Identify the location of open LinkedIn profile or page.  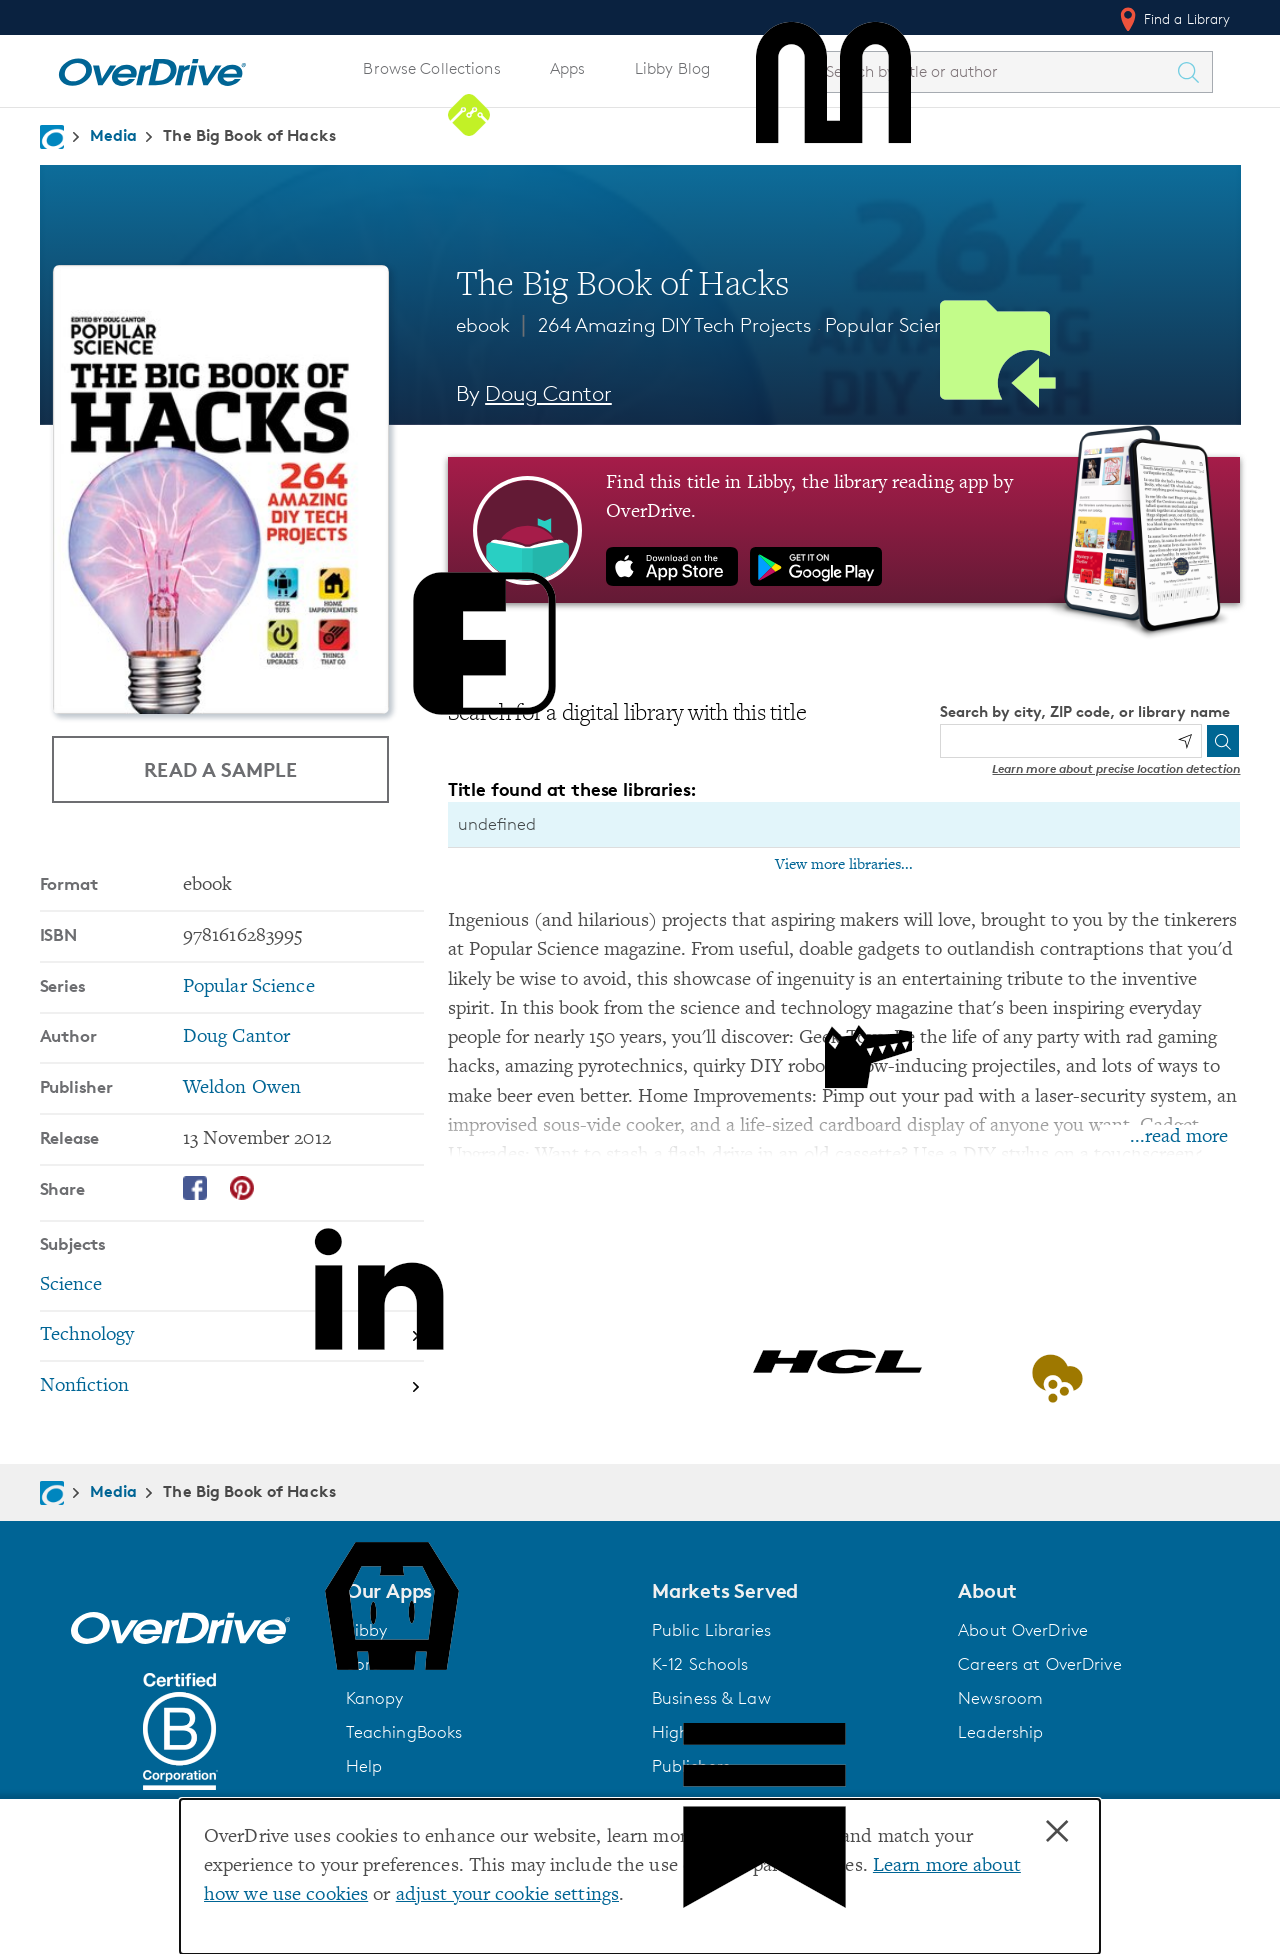
(376, 1289).